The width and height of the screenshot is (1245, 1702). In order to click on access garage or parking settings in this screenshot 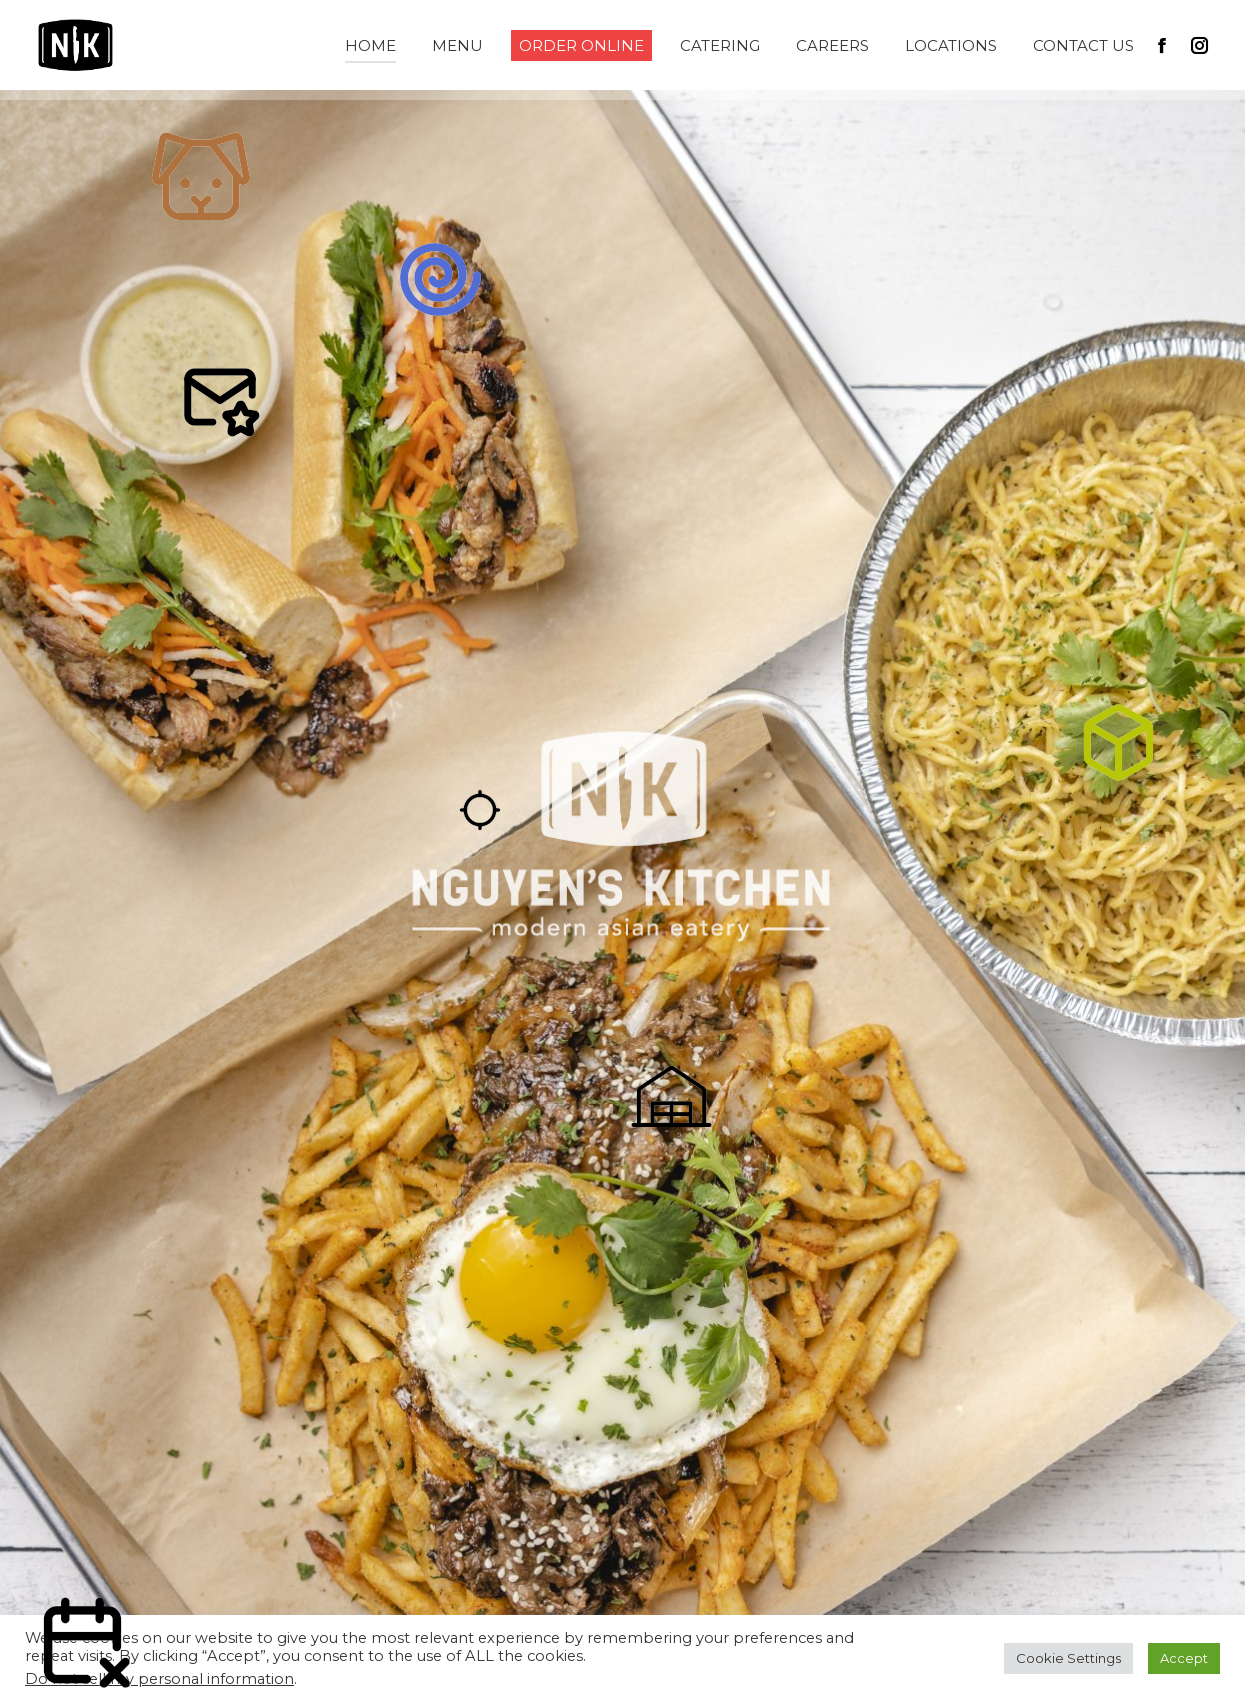, I will do `click(671, 1100)`.